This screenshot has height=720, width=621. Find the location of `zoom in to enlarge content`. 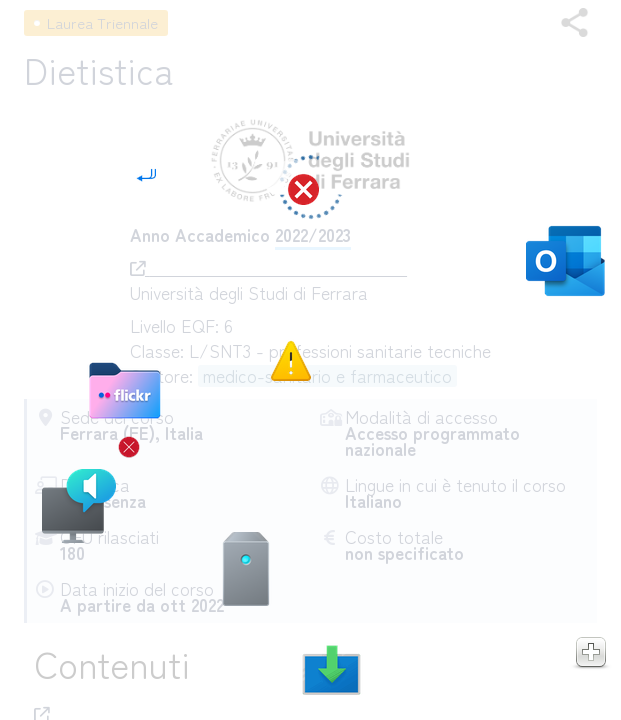

zoom in to enlarge content is located at coordinates (591, 651).